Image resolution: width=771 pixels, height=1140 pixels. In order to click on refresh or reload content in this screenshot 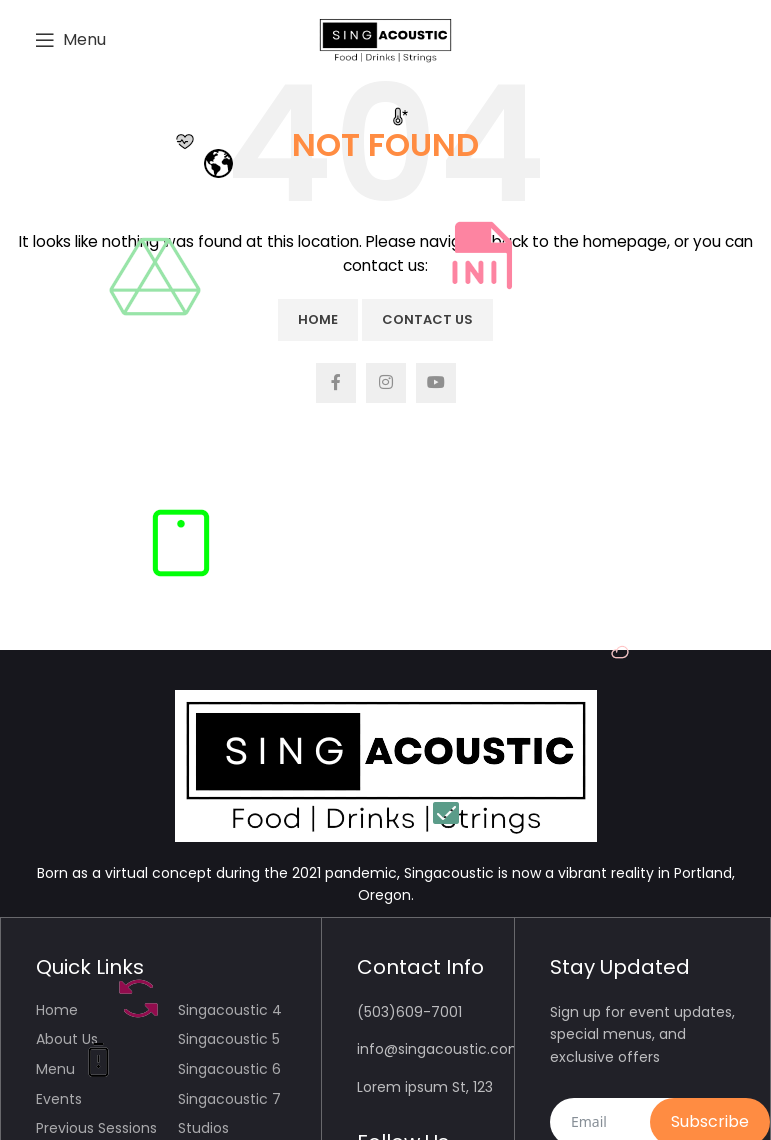, I will do `click(138, 998)`.